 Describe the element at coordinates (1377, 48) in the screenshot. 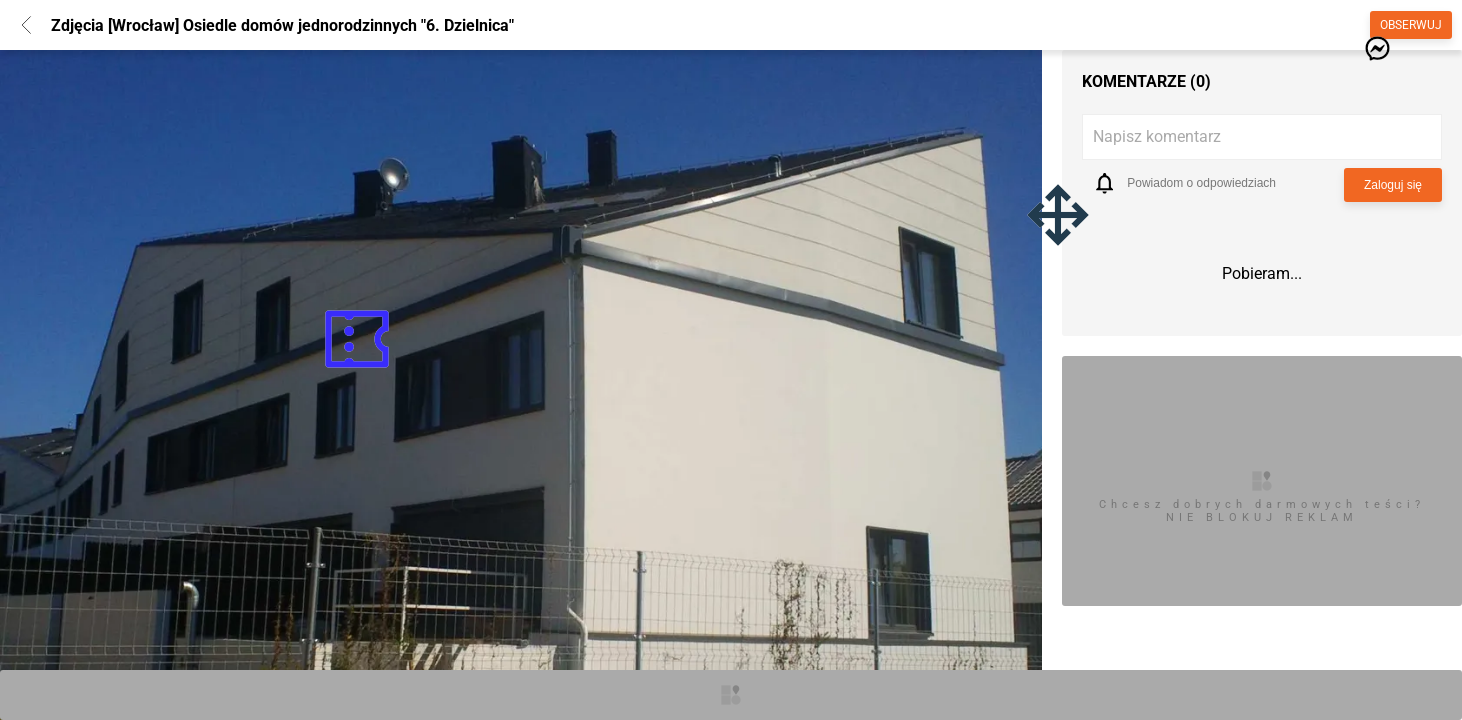

I see `open Facebook Messenger` at that location.